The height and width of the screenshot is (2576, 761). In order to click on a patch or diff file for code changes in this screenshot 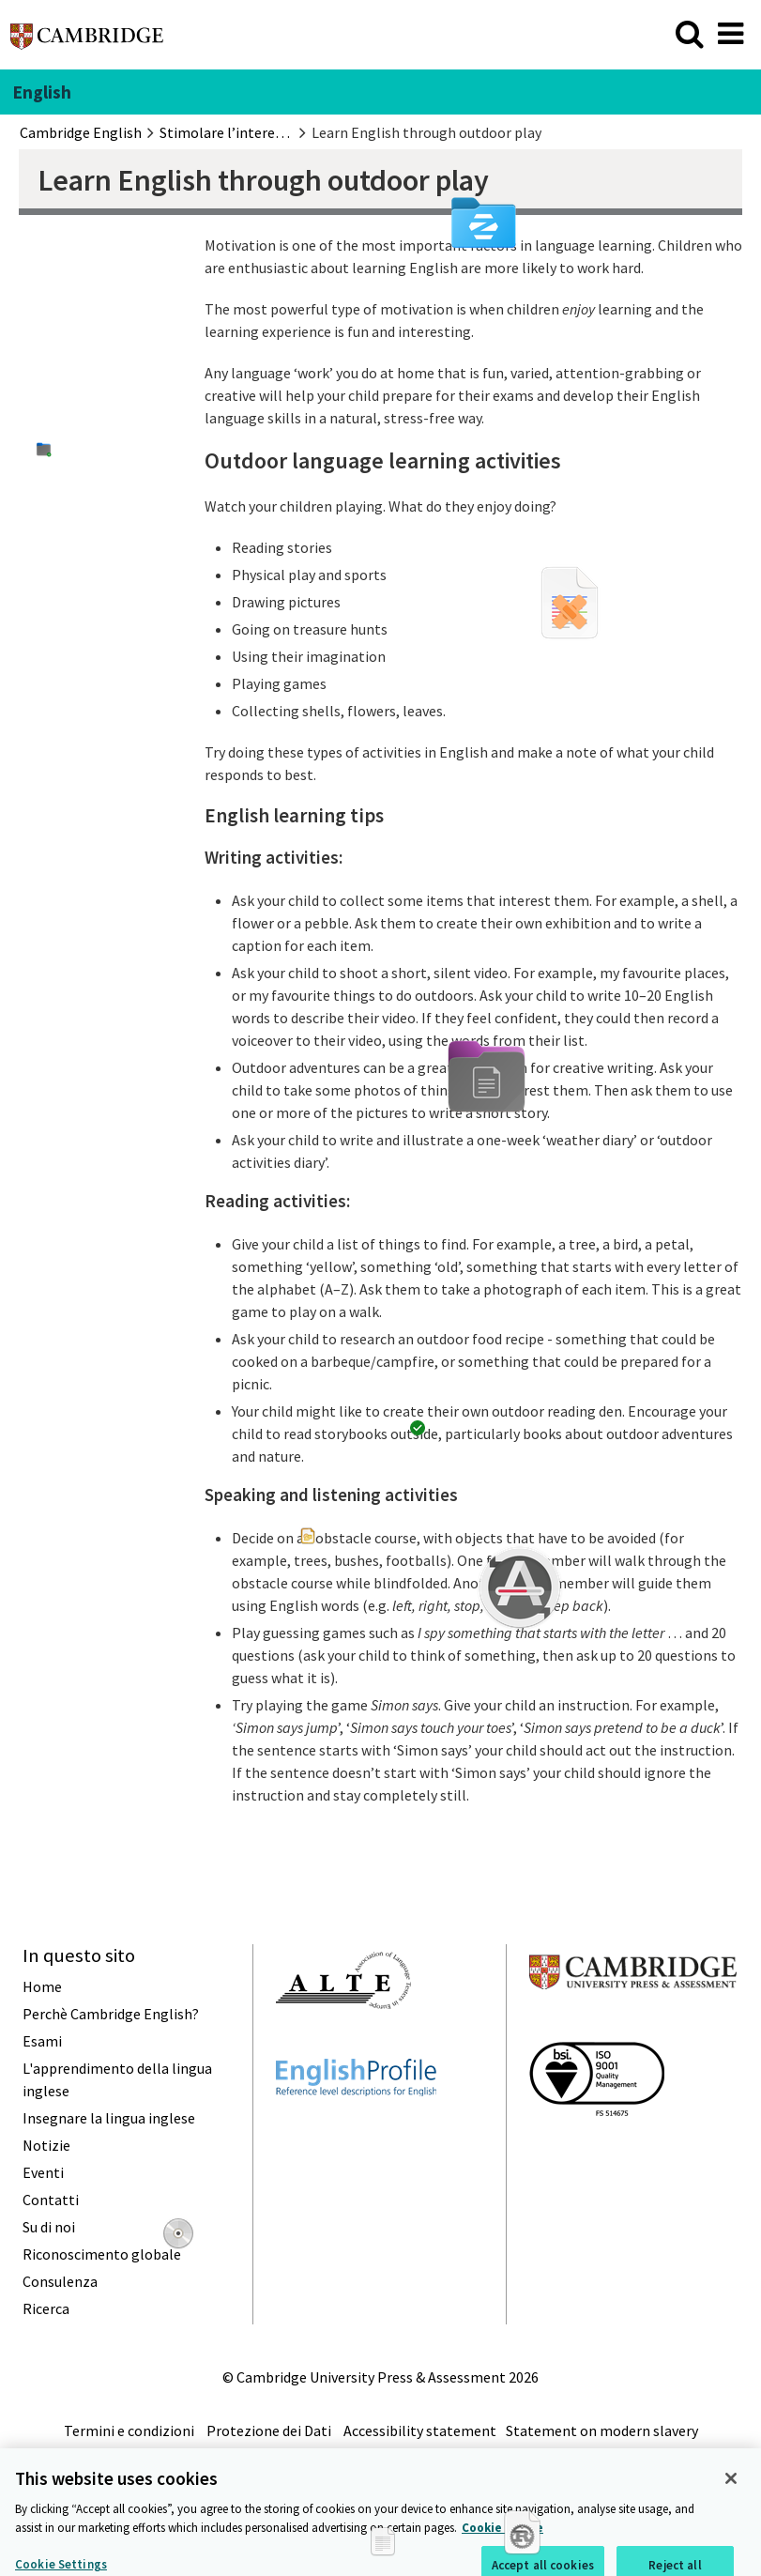, I will do `click(570, 603)`.